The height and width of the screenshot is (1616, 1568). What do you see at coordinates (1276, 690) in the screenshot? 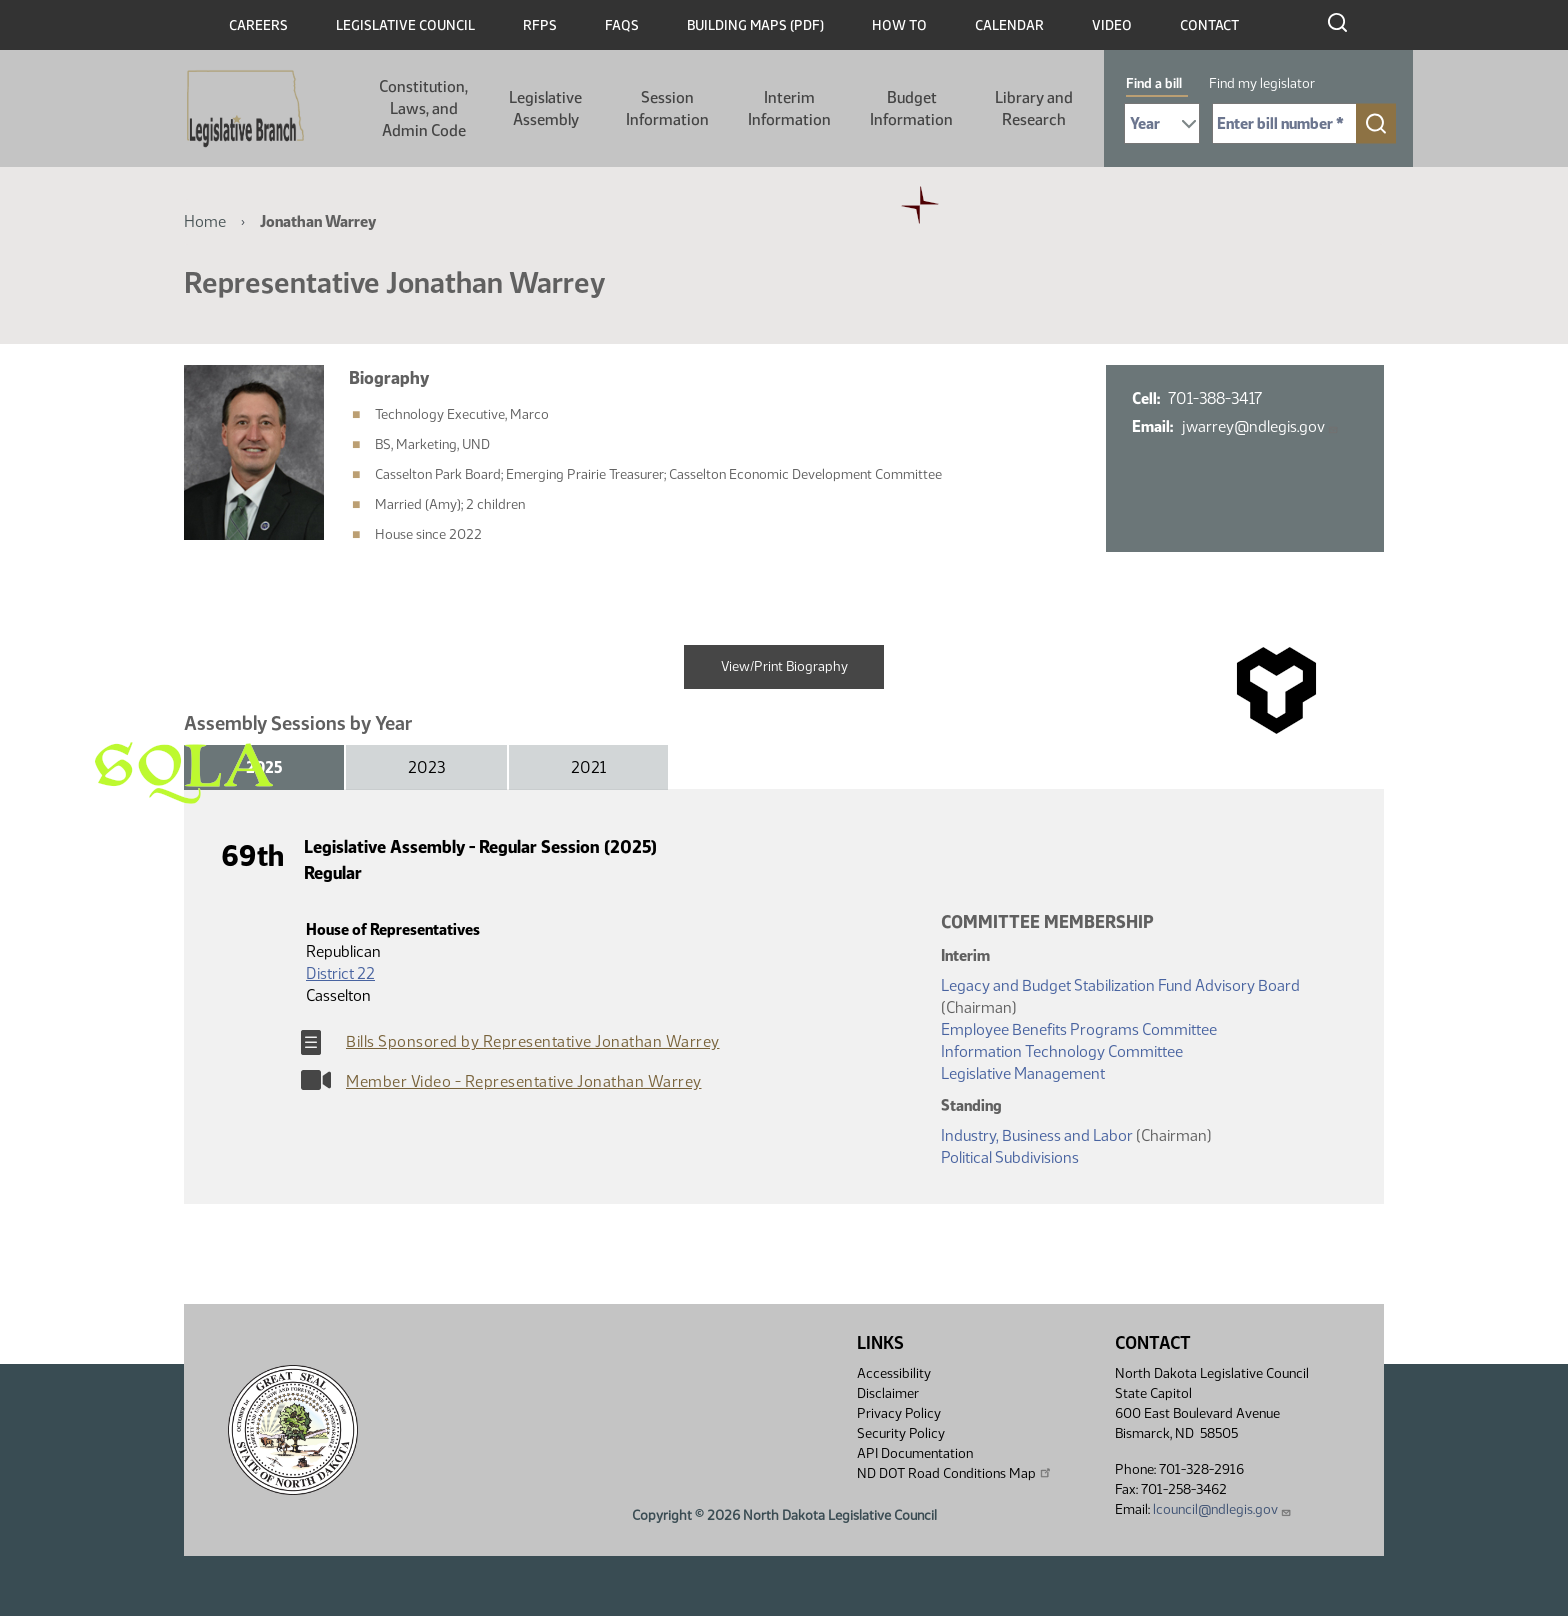
I see `youhodler app or service logo` at bounding box center [1276, 690].